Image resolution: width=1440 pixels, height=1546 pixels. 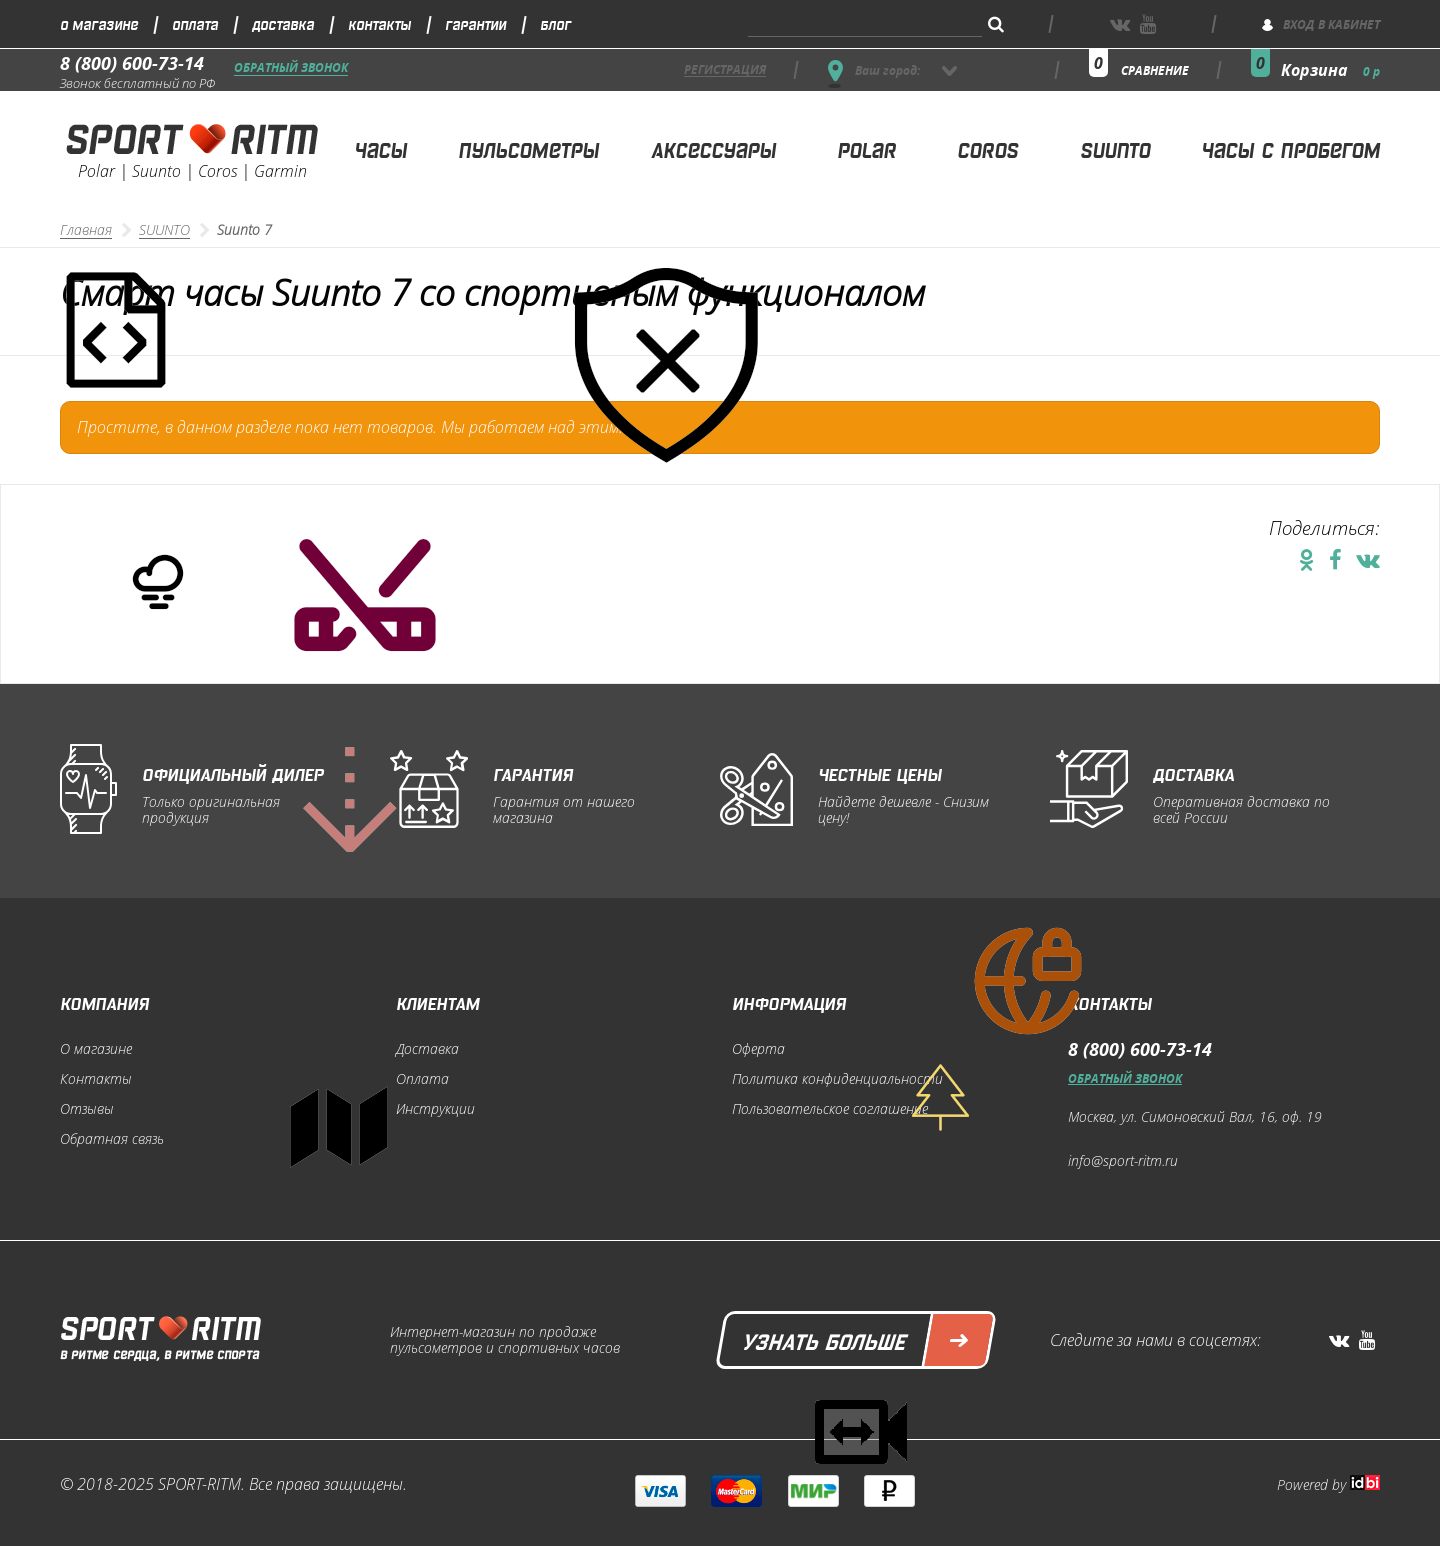 I want to click on fetch changes from a remote git repository, so click(x=345, y=799).